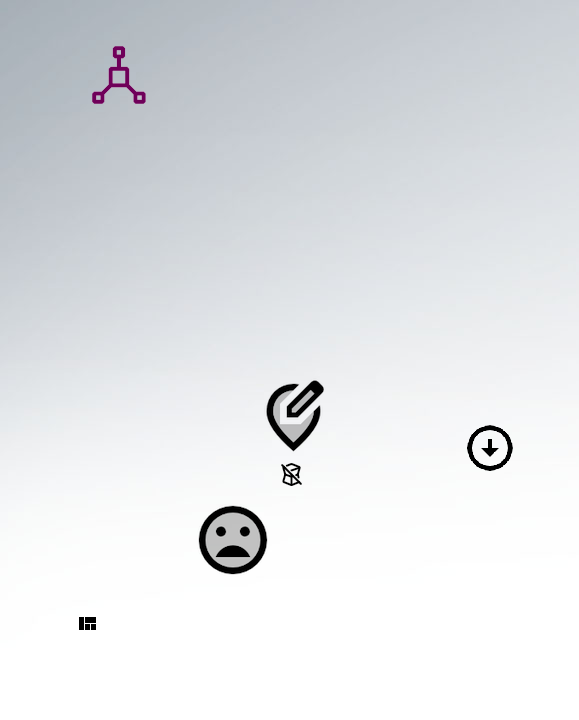  What do you see at coordinates (233, 540) in the screenshot?
I see `indicate a negative reaction or dislike` at bounding box center [233, 540].